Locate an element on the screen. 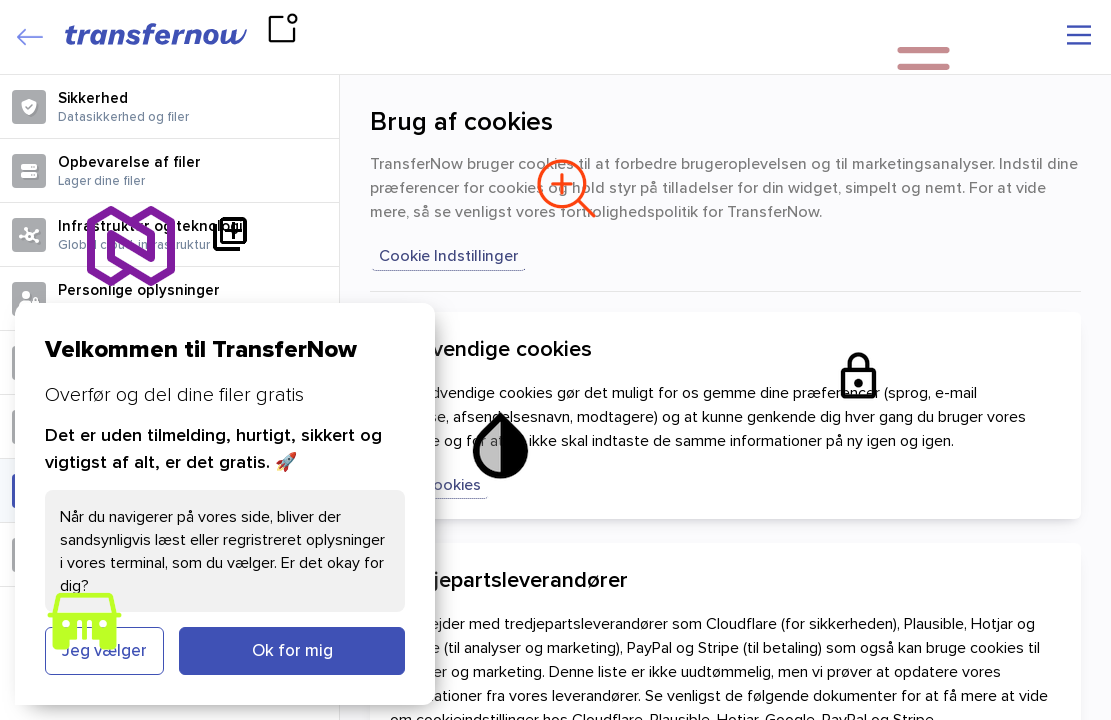 This screenshot has width=1111, height=720. toggle color inversion or dark mode is located at coordinates (500, 445).